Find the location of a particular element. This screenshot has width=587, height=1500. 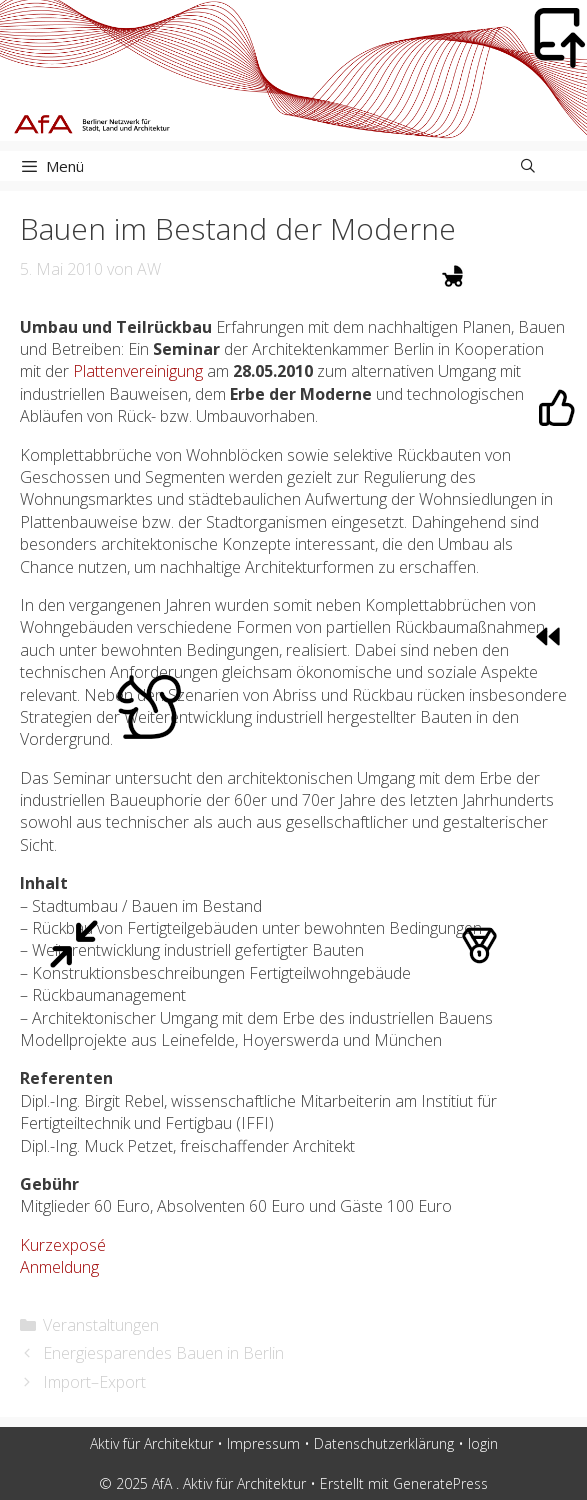

like or upvote content is located at coordinates (557, 407).